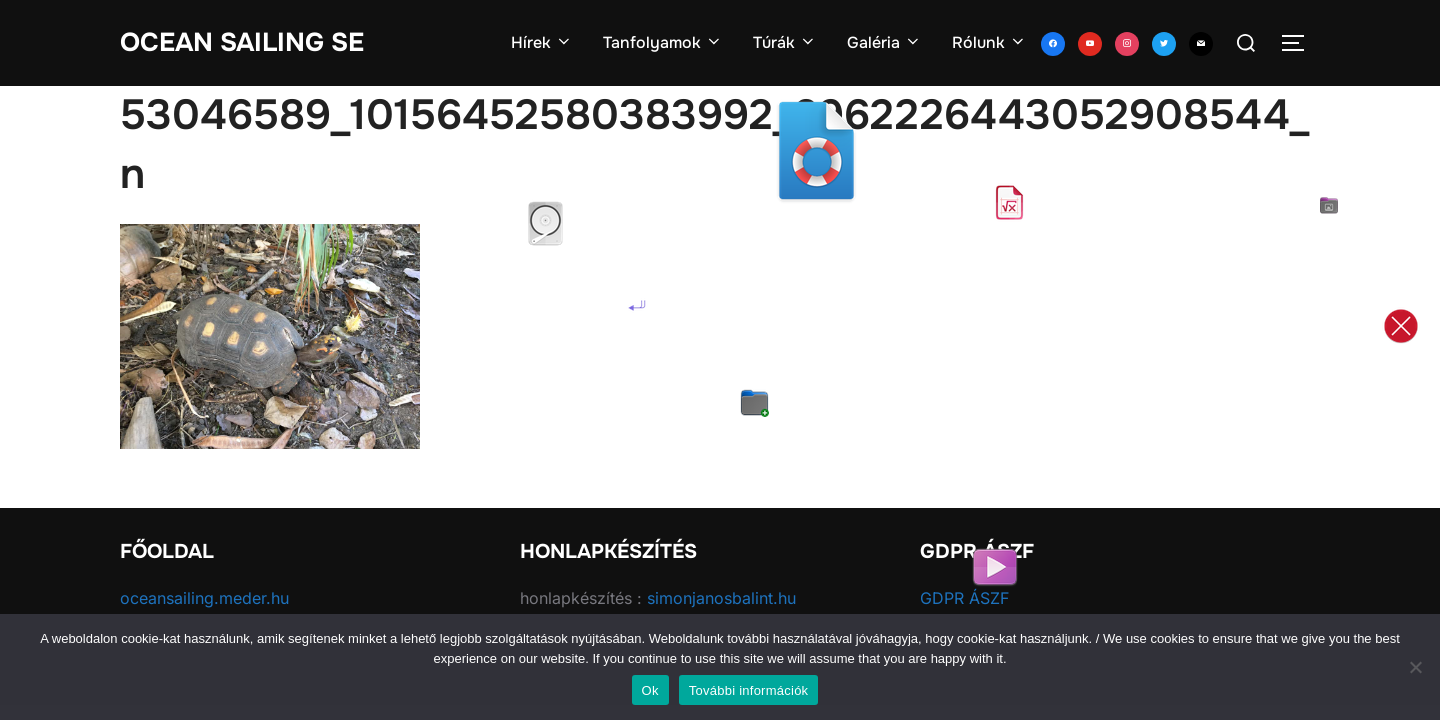 The height and width of the screenshot is (720, 1440). I want to click on indicates a sync error with a shared file or folder, so click(1401, 326).